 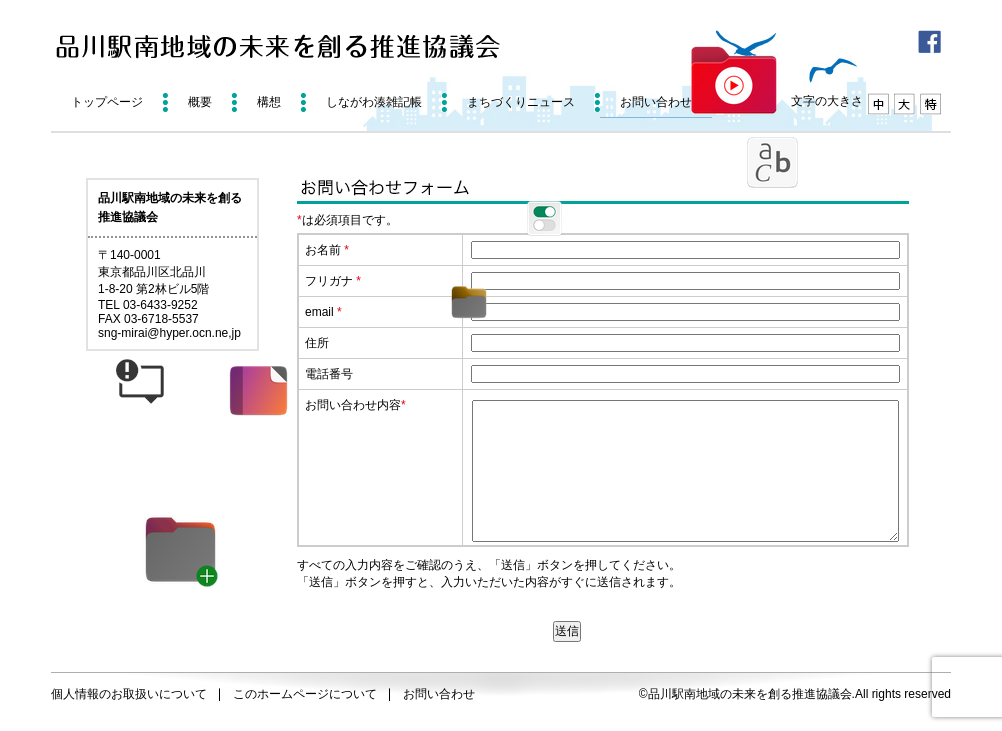 What do you see at coordinates (544, 218) in the screenshot?
I see `open system settings or preferences` at bounding box center [544, 218].